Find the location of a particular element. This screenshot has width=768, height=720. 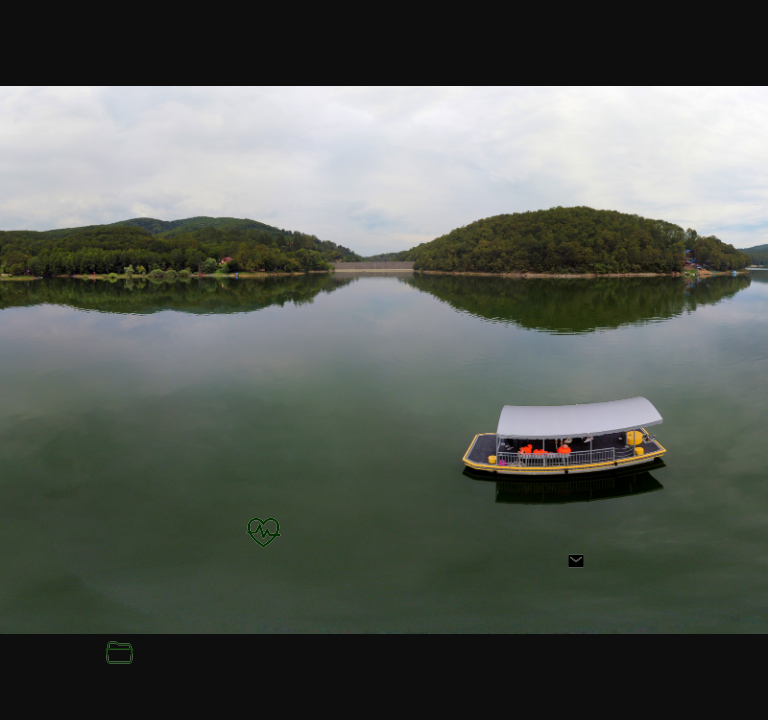

open folder to view contents is located at coordinates (119, 652).